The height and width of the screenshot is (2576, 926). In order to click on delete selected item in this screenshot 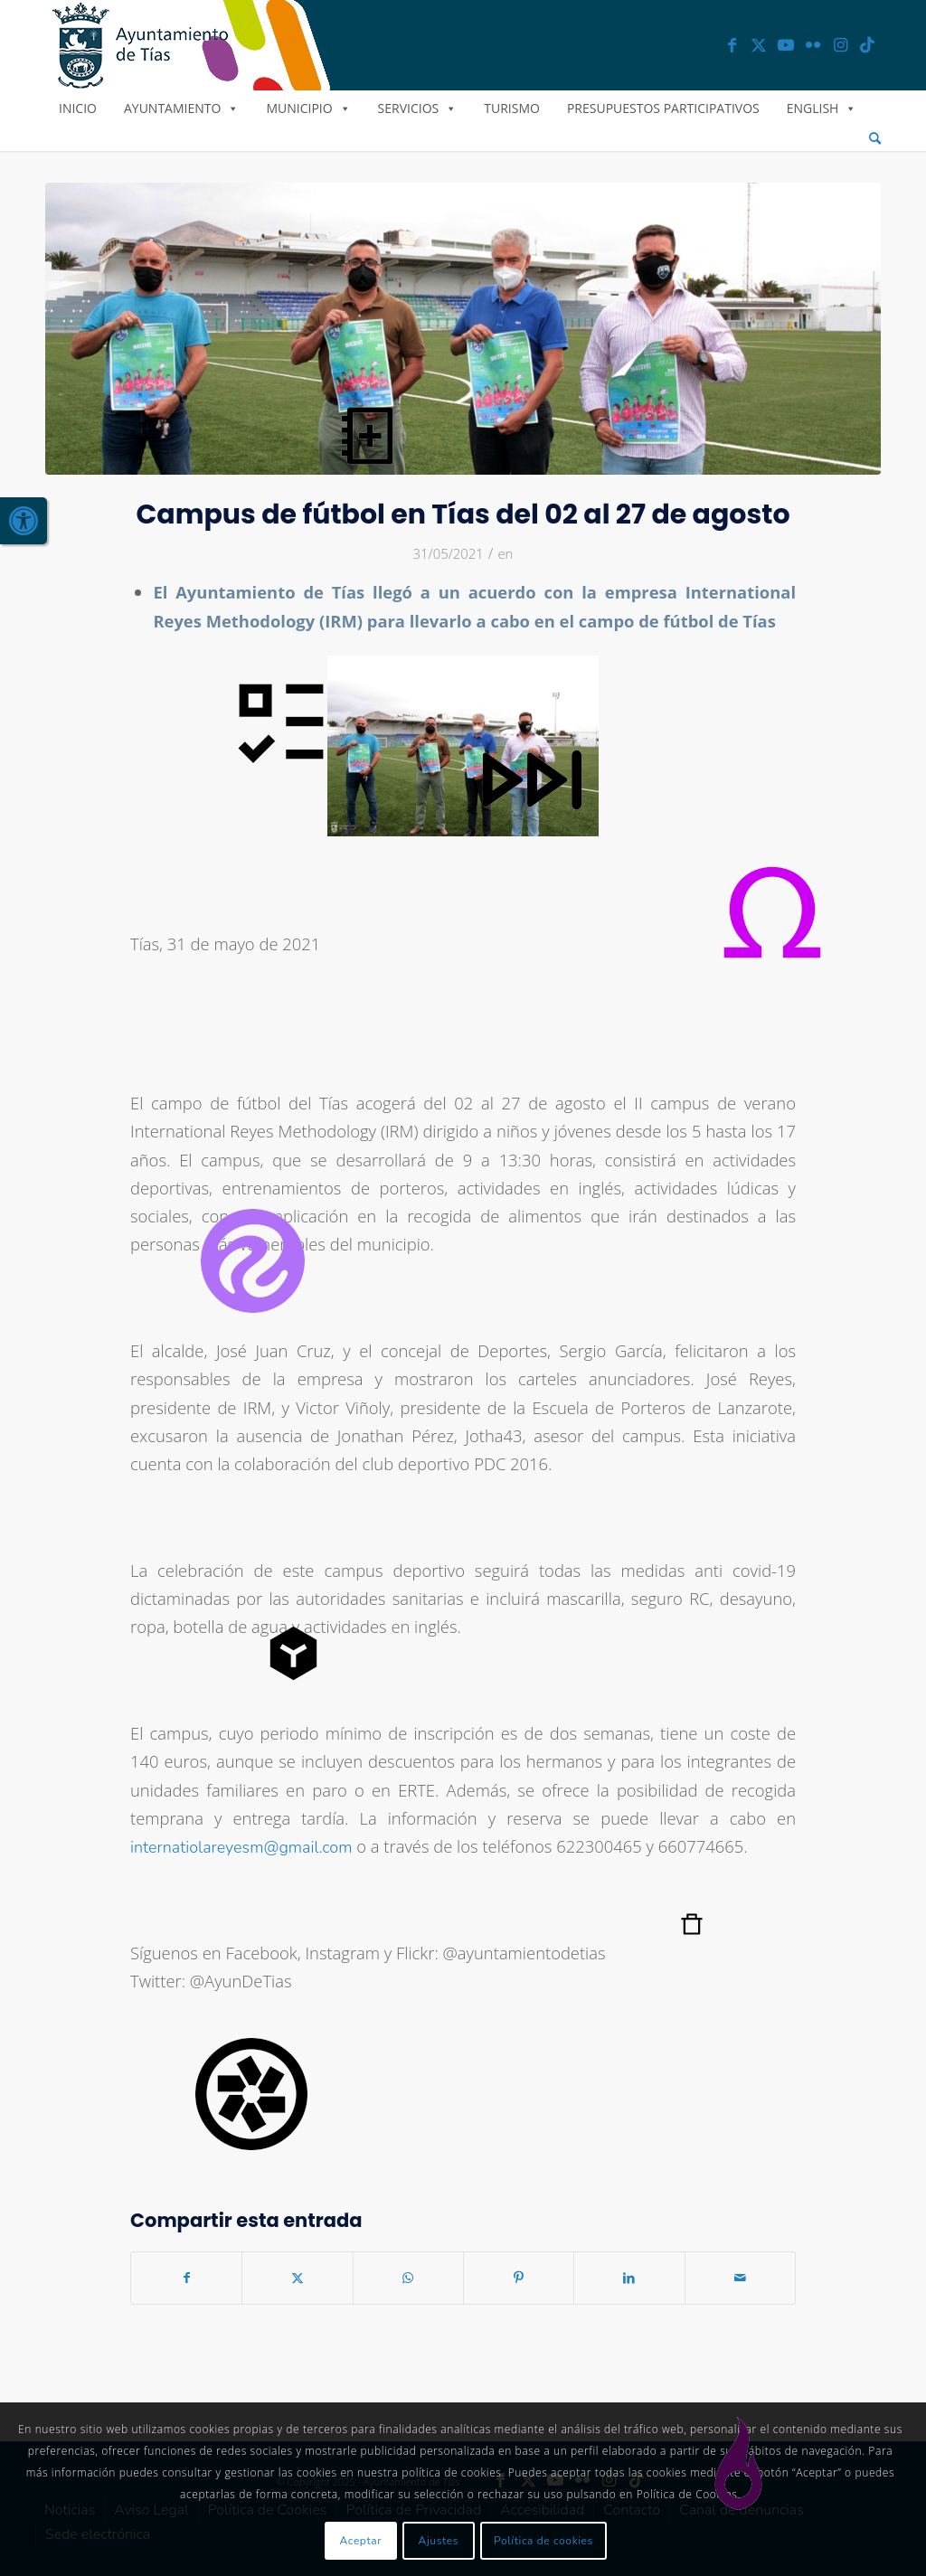, I will do `click(692, 1924)`.